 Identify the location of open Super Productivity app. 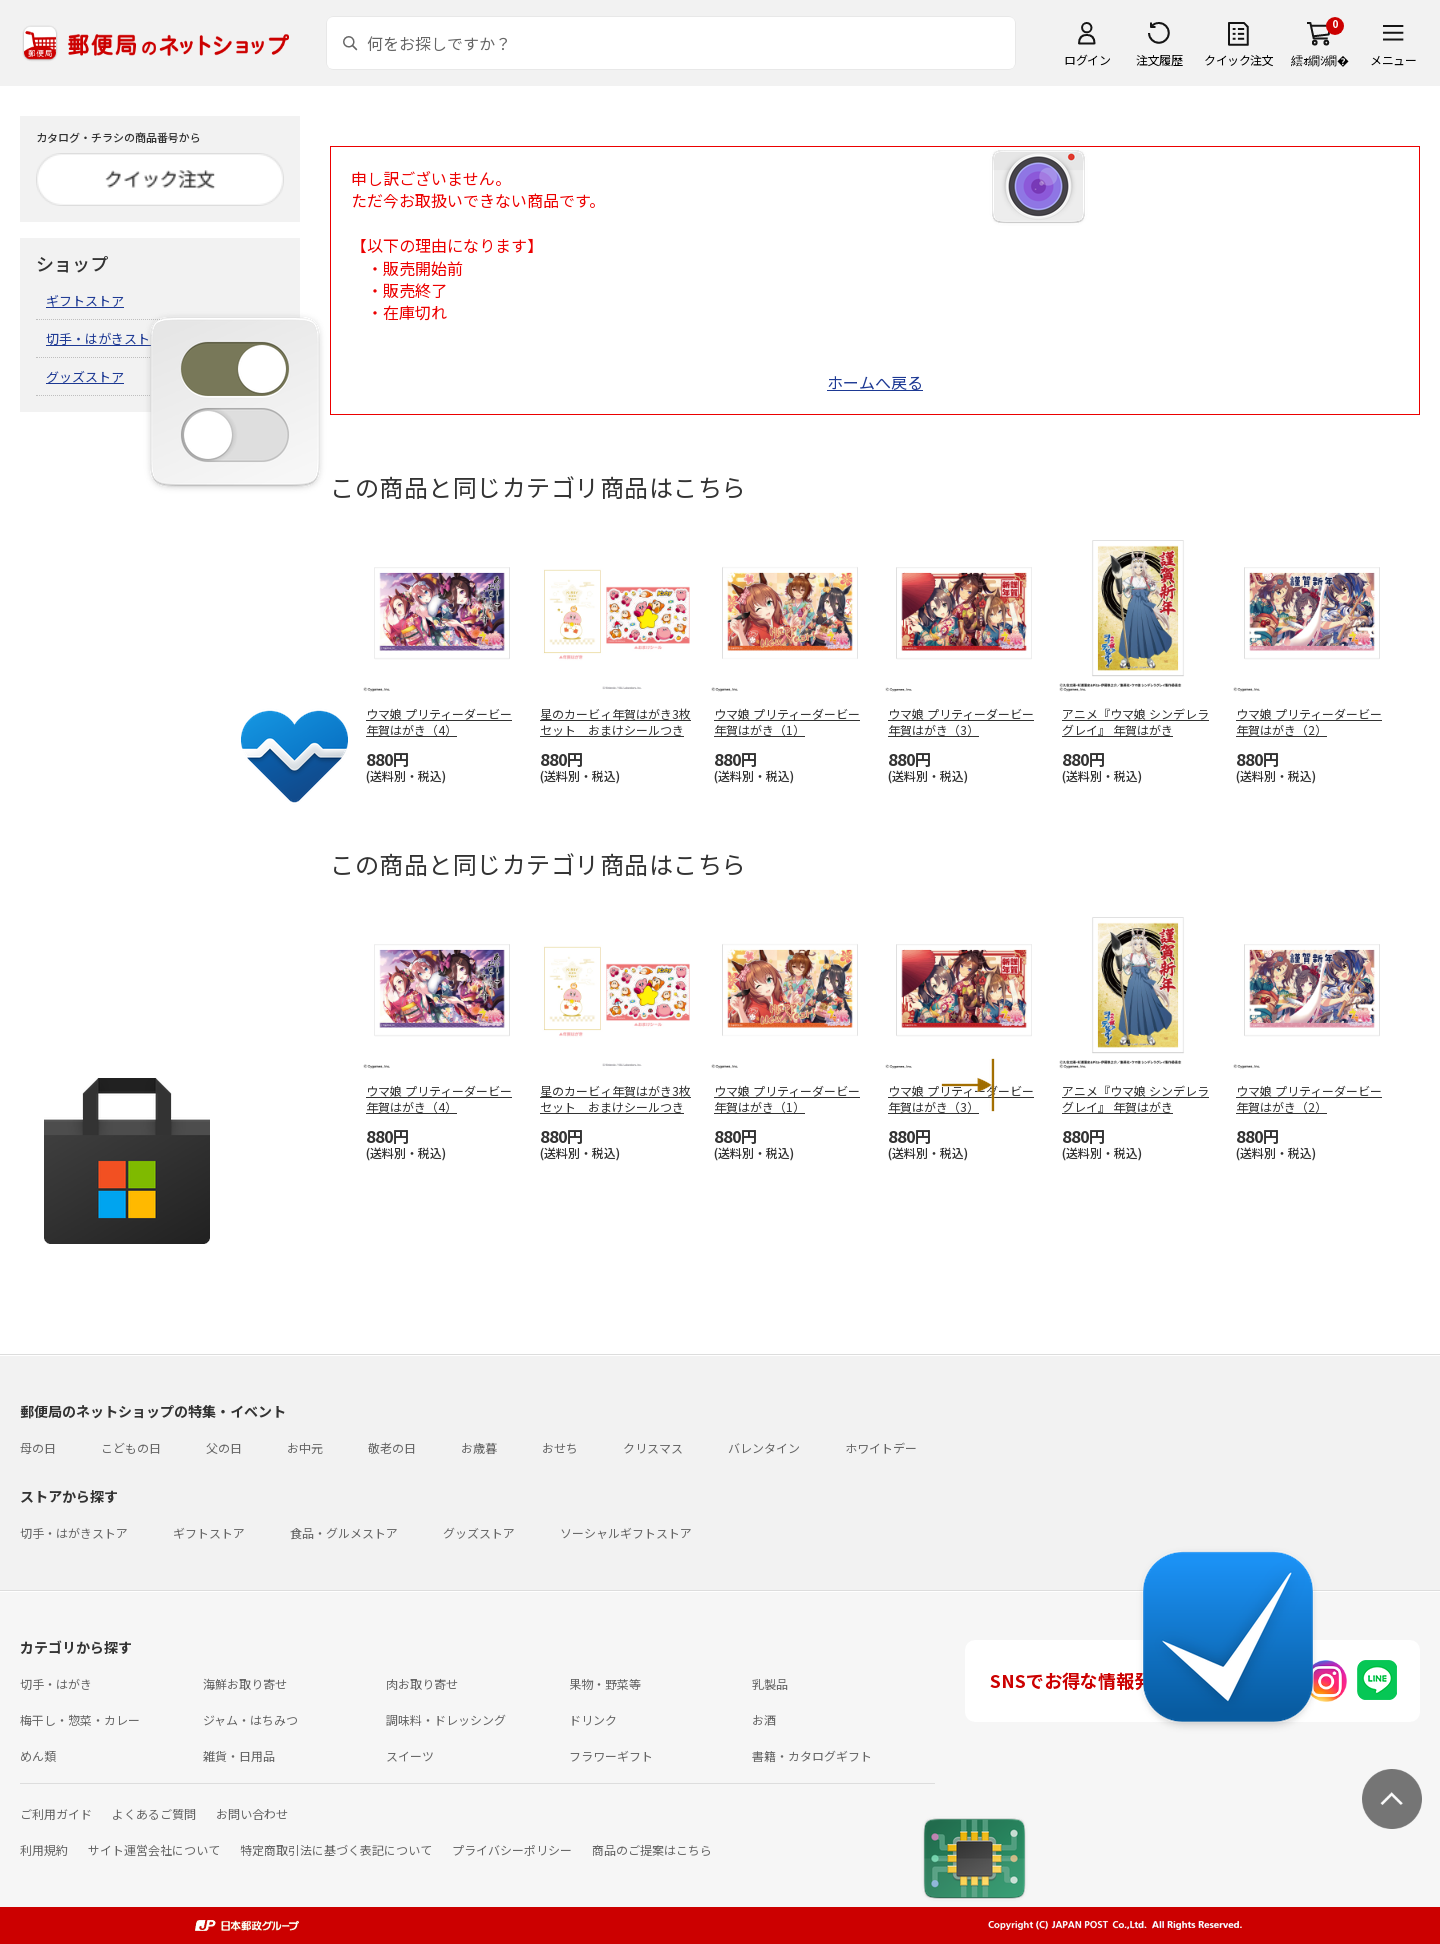
(1228, 1637).